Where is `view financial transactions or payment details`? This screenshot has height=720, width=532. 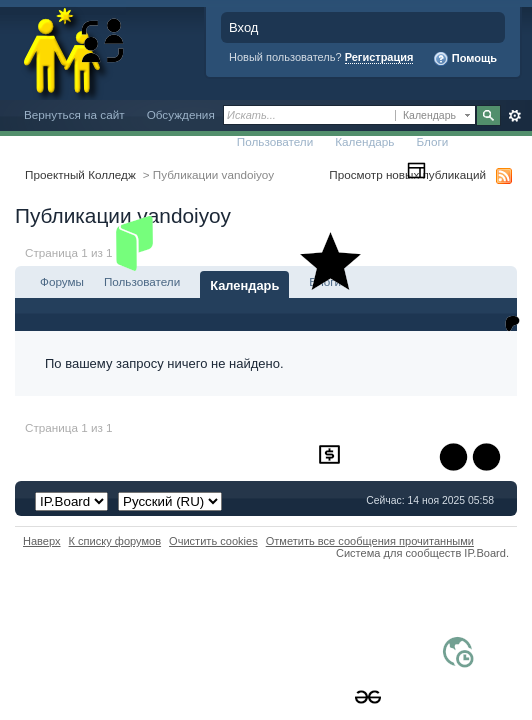 view financial transactions or payment details is located at coordinates (329, 454).